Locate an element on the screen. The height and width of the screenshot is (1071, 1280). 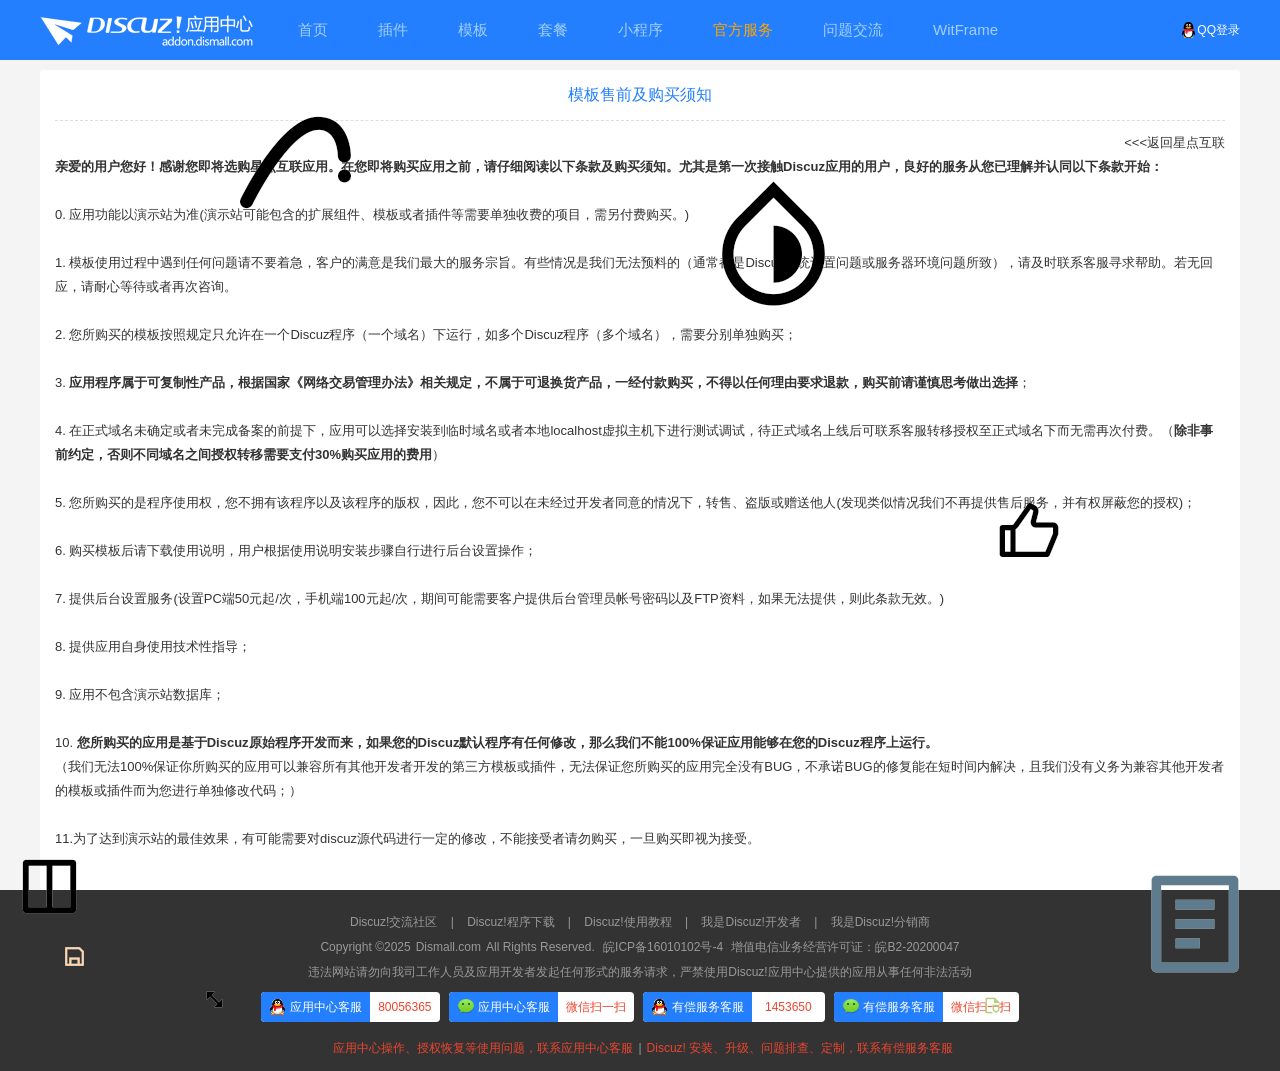
open archicad application is located at coordinates (295, 162).